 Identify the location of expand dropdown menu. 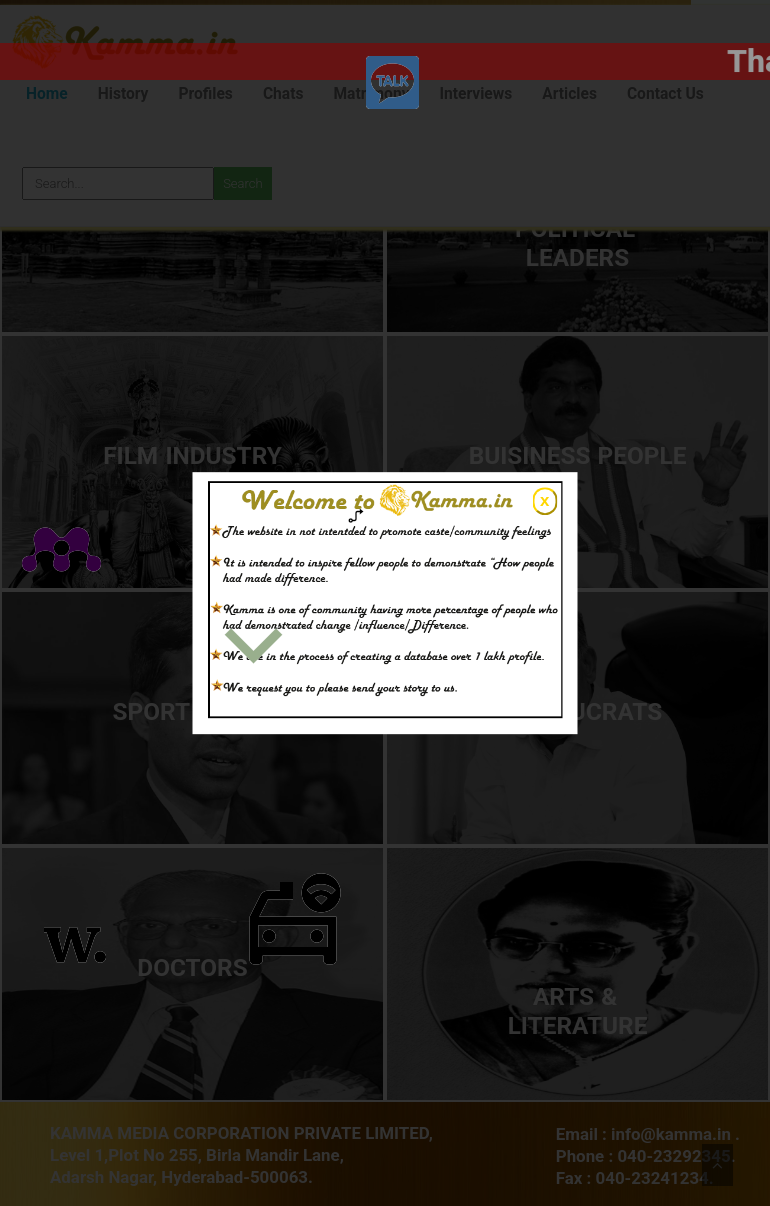
(253, 645).